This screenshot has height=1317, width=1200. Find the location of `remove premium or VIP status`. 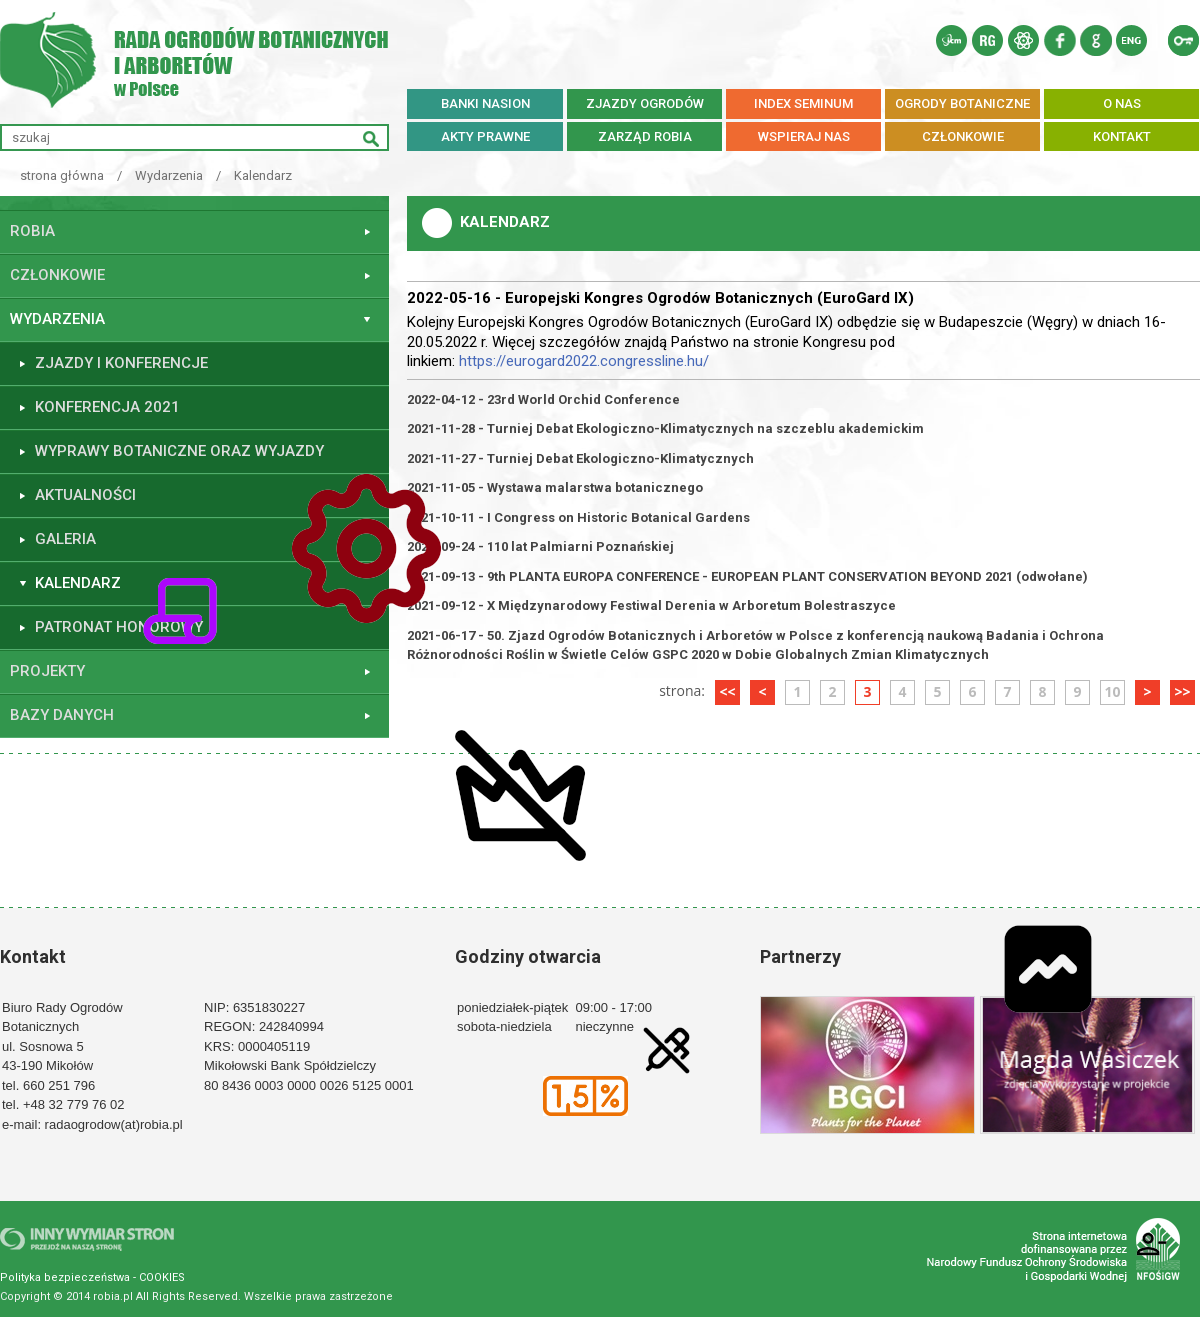

remove premium or VIP status is located at coordinates (520, 795).